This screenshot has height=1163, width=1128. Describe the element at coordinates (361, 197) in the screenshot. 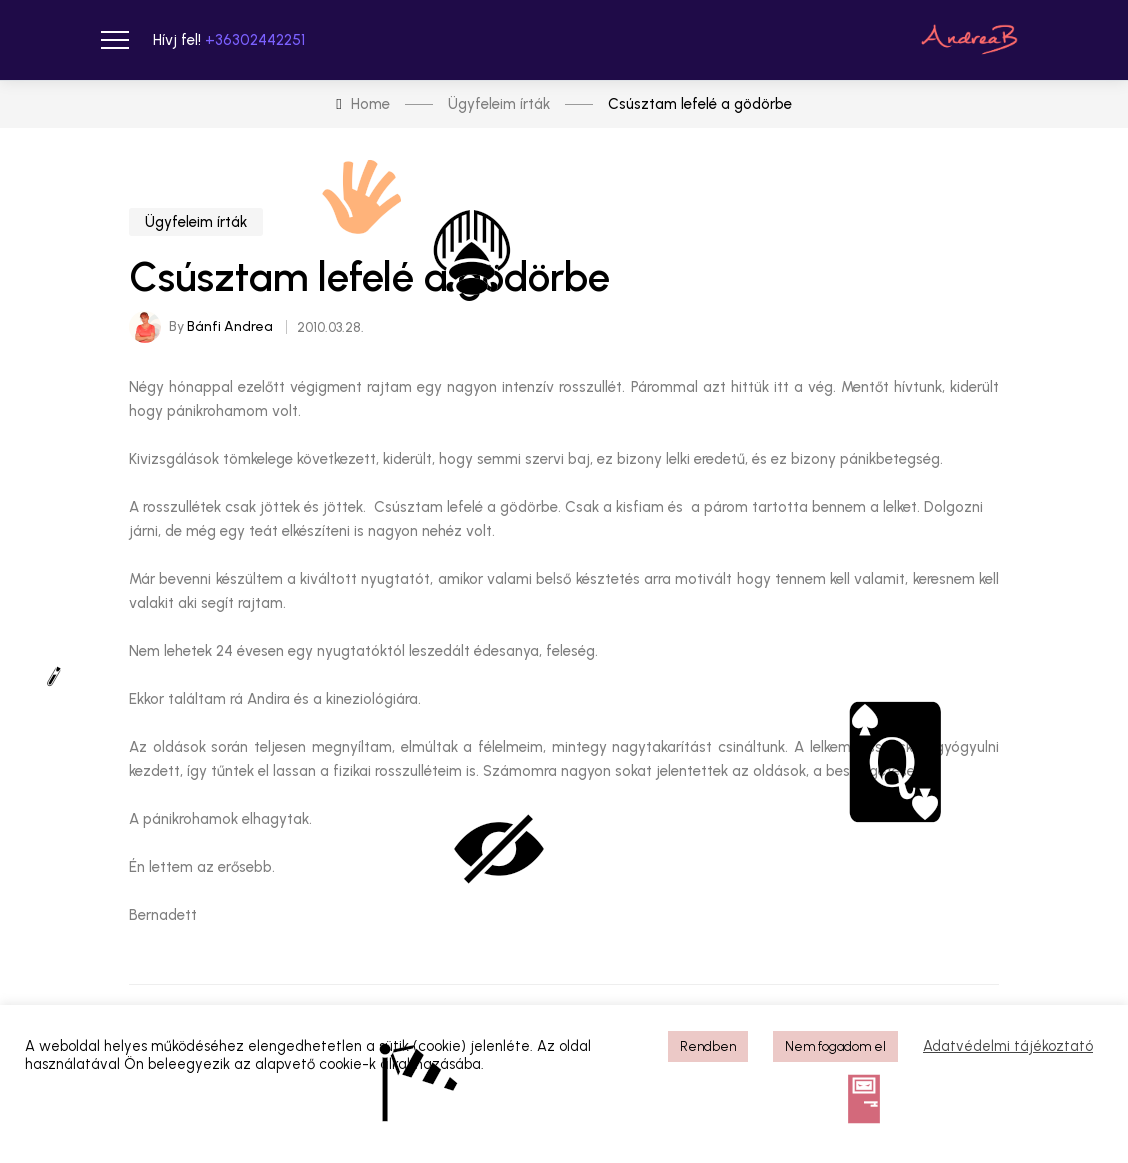

I see `raise your hand to ask a question` at that location.